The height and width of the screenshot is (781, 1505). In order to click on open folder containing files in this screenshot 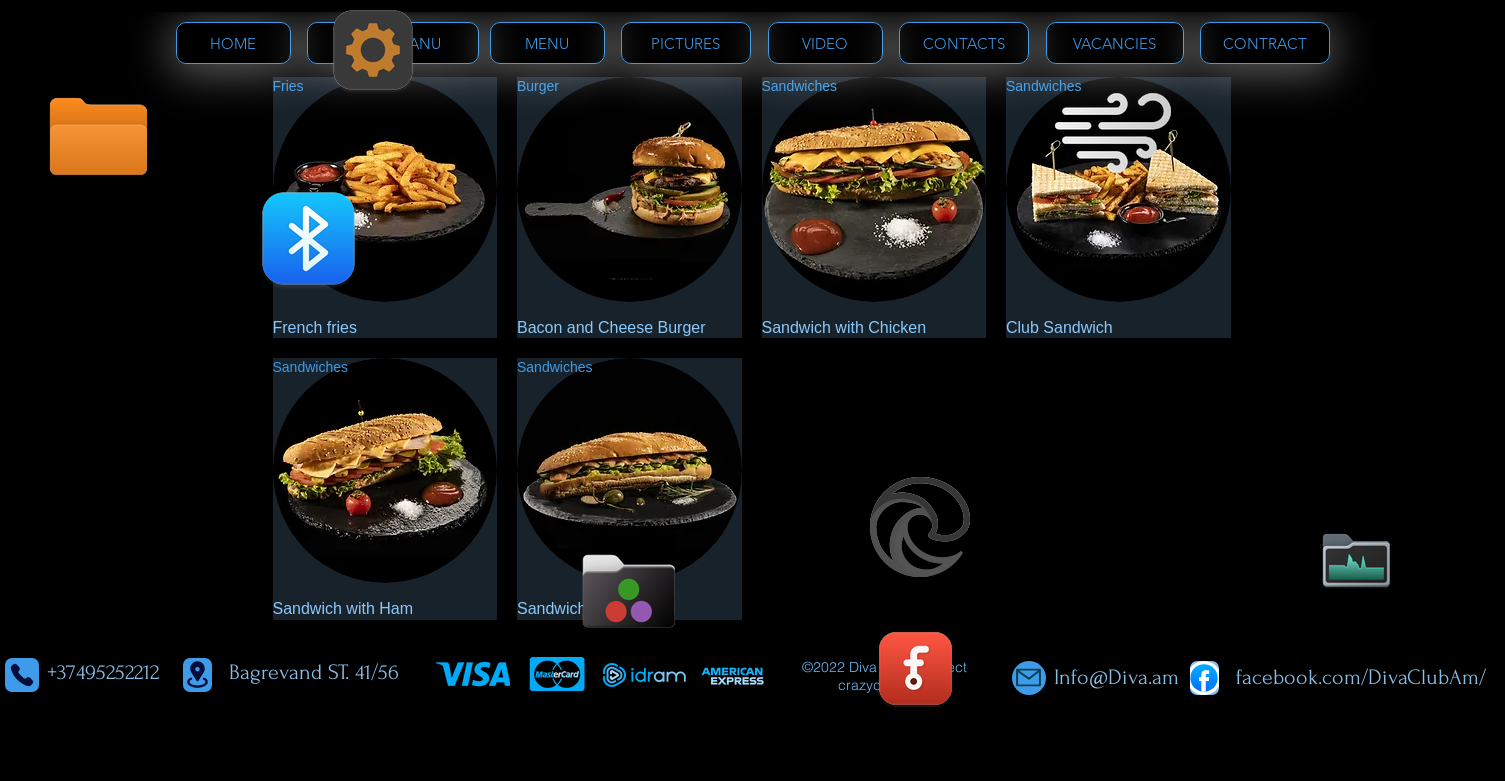, I will do `click(98, 136)`.